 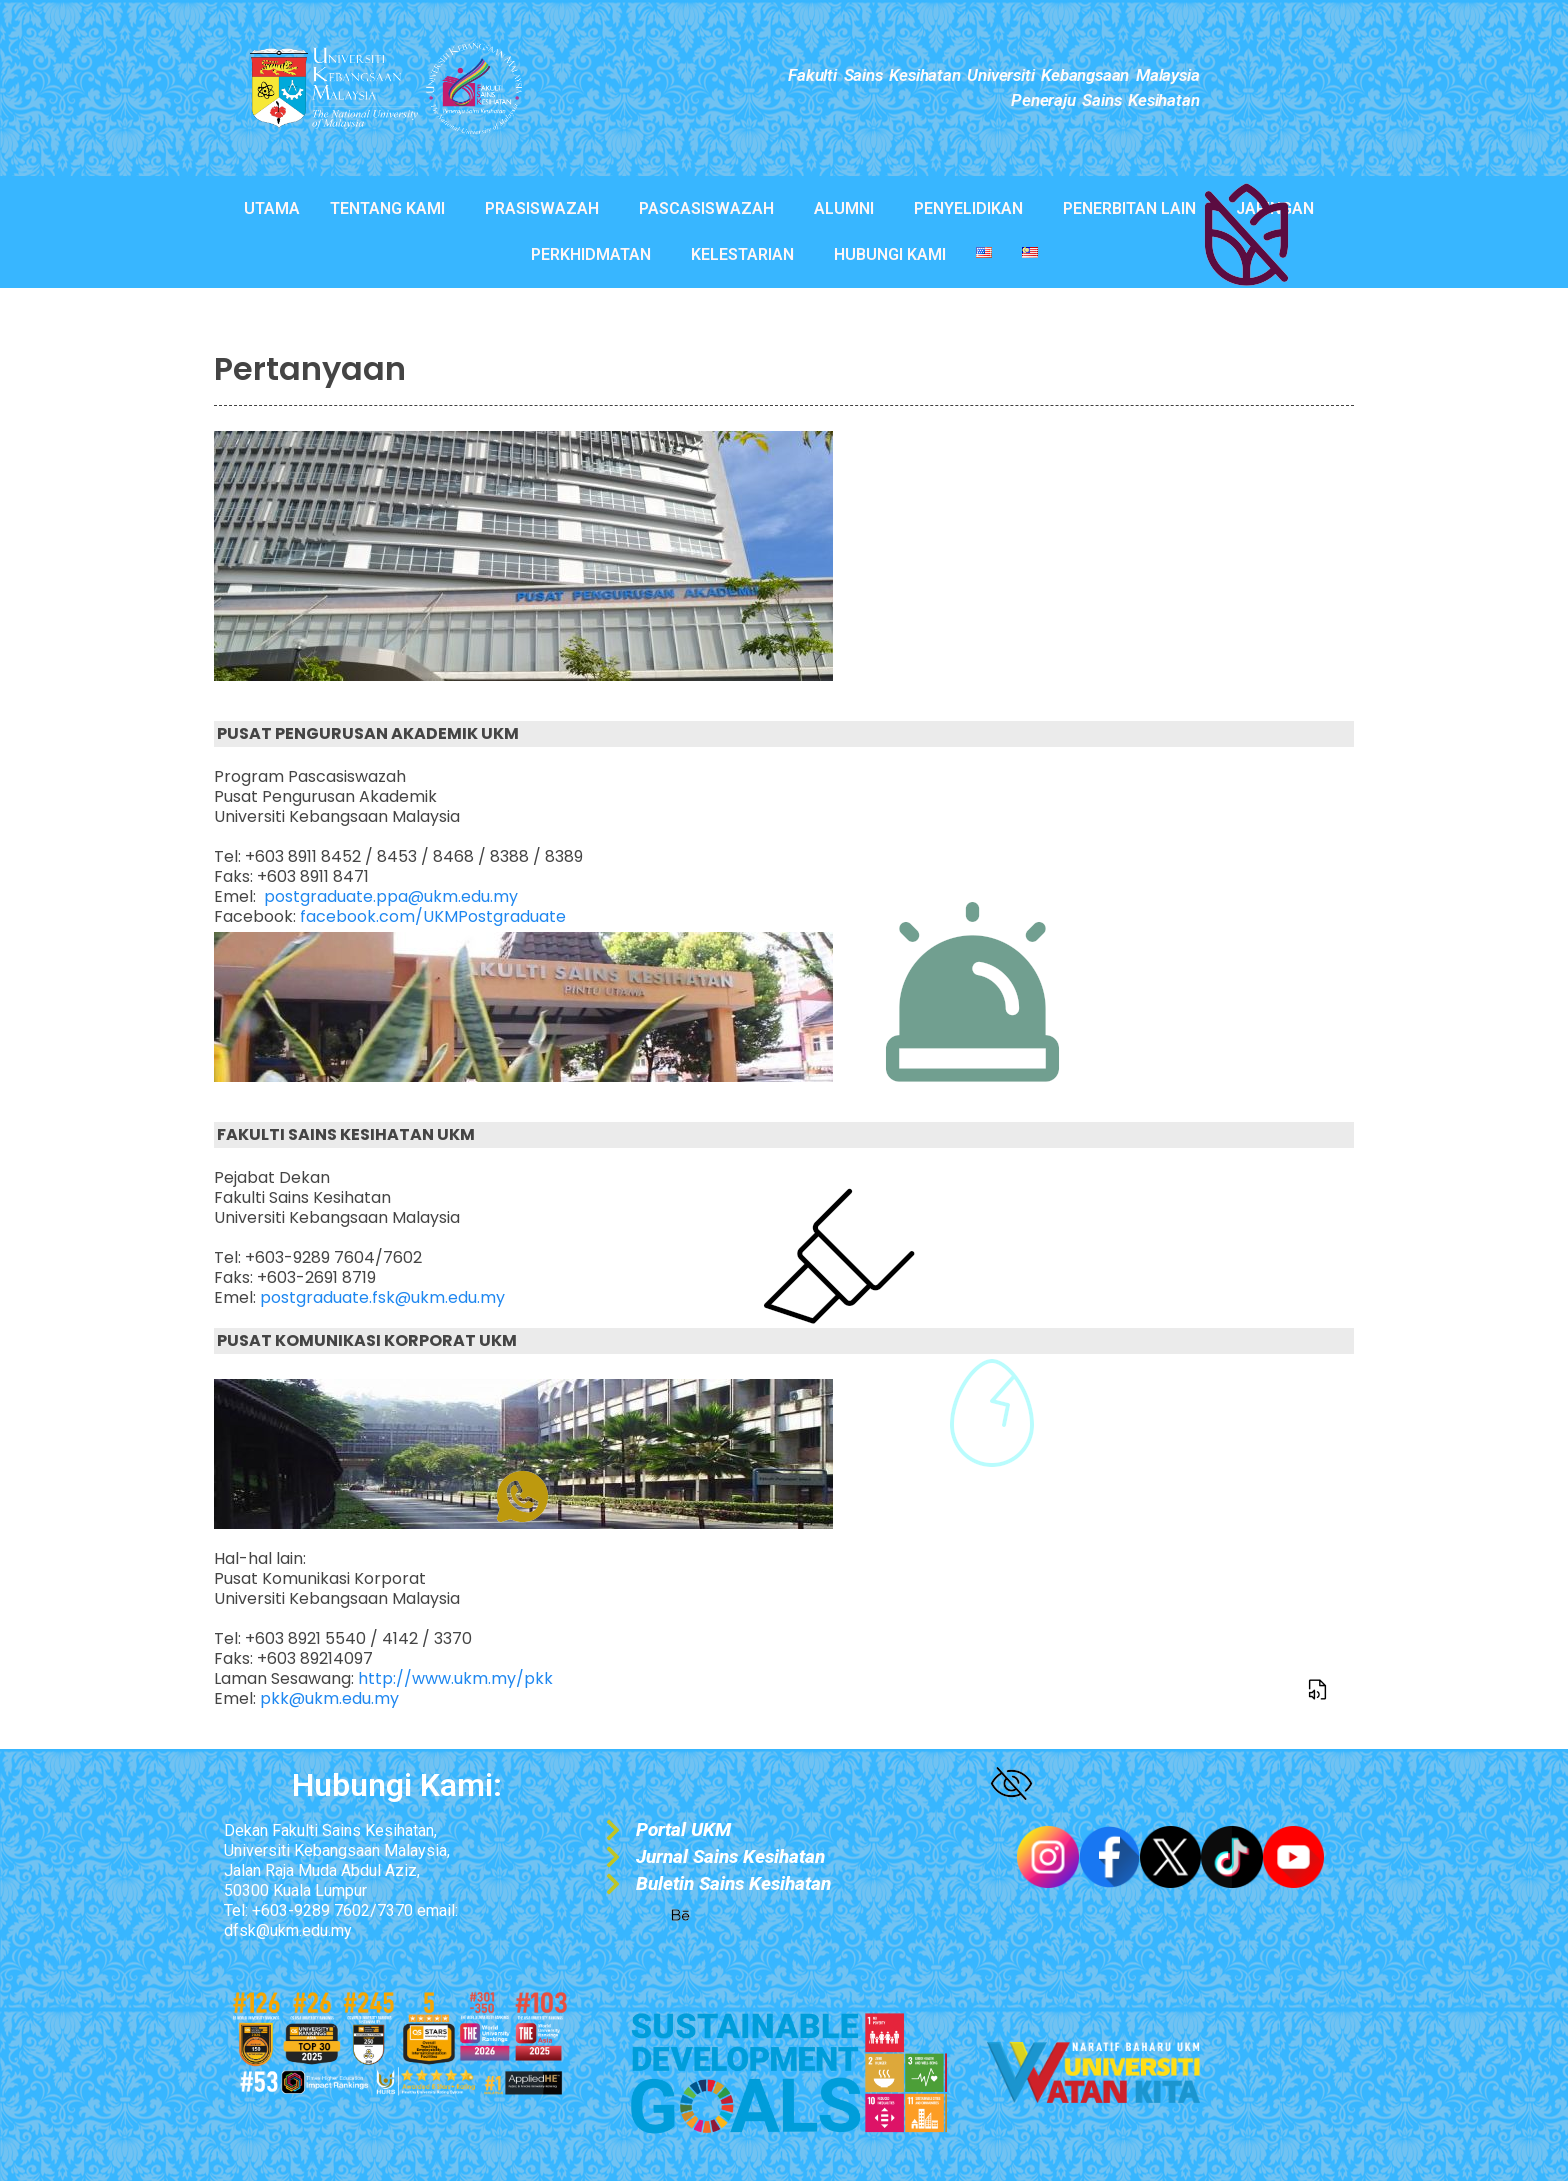 What do you see at coordinates (680, 1915) in the screenshot?
I see `link to behance portfolio` at bounding box center [680, 1915].